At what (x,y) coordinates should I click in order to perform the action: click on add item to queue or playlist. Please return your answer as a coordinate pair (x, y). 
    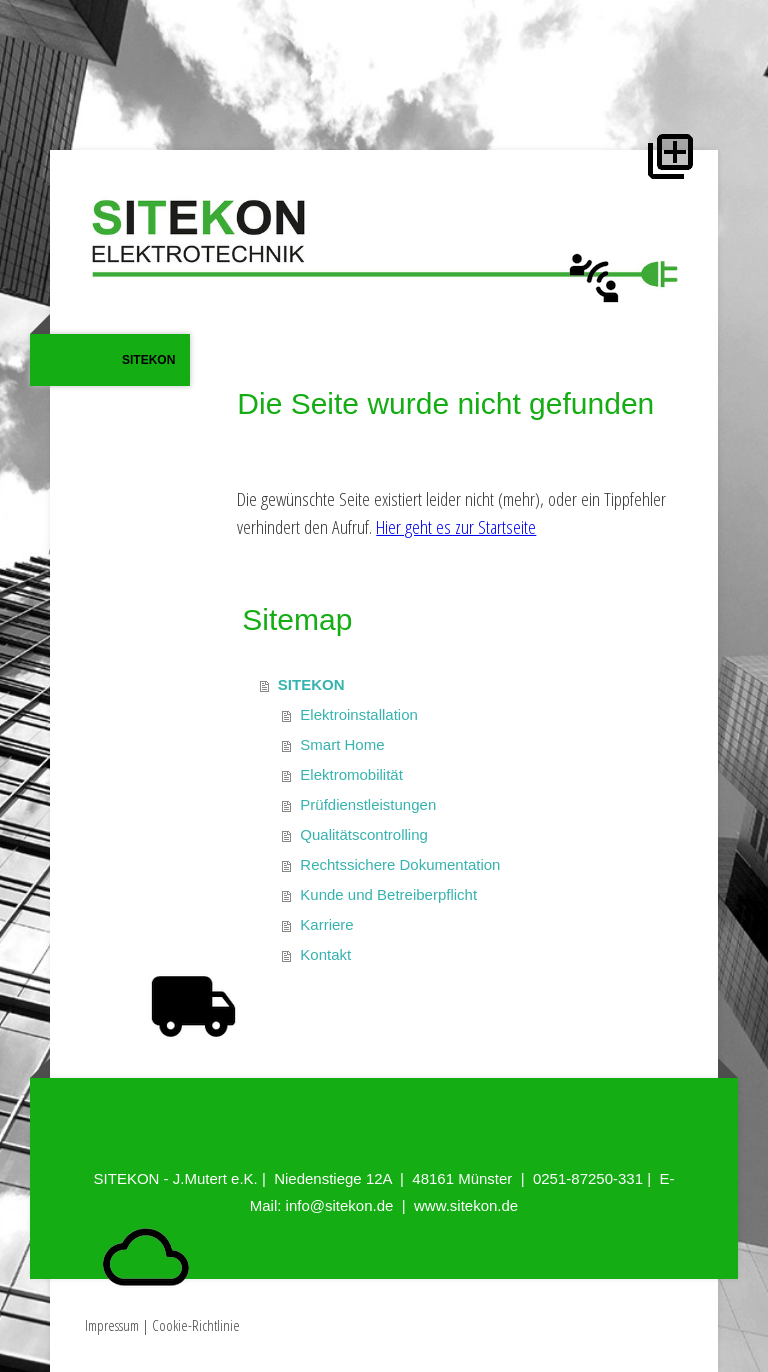
    Looking at the image, I should click on (670, 156).